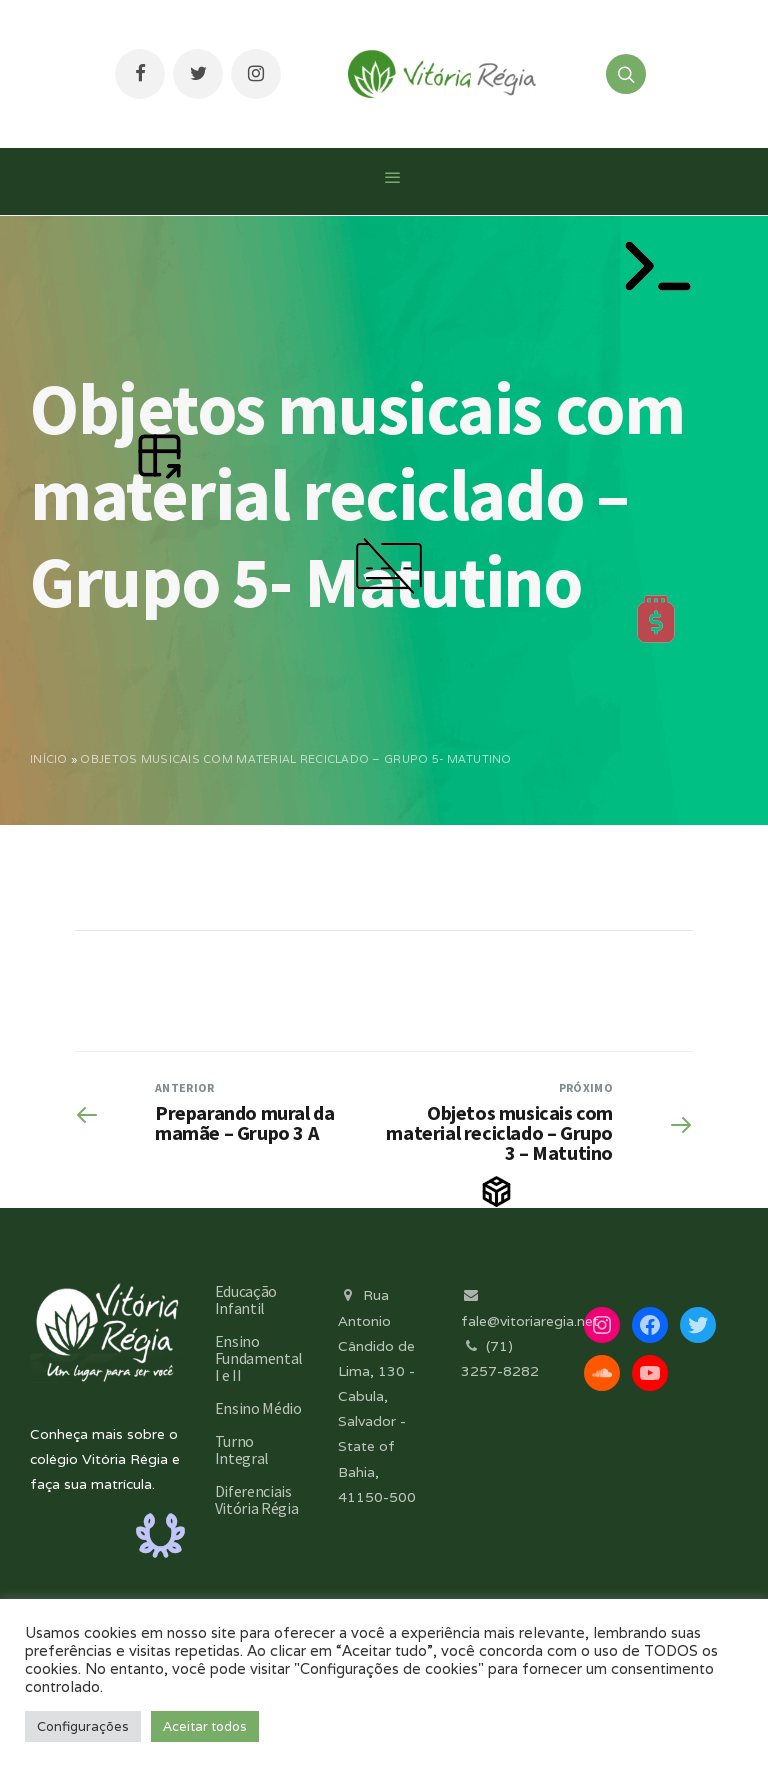 The width and height of the screenshot is (768, 1772). Describe the element at coordinates (496, 1191) in the screenshot. I see `open CodeSandbox development environment` at that location.